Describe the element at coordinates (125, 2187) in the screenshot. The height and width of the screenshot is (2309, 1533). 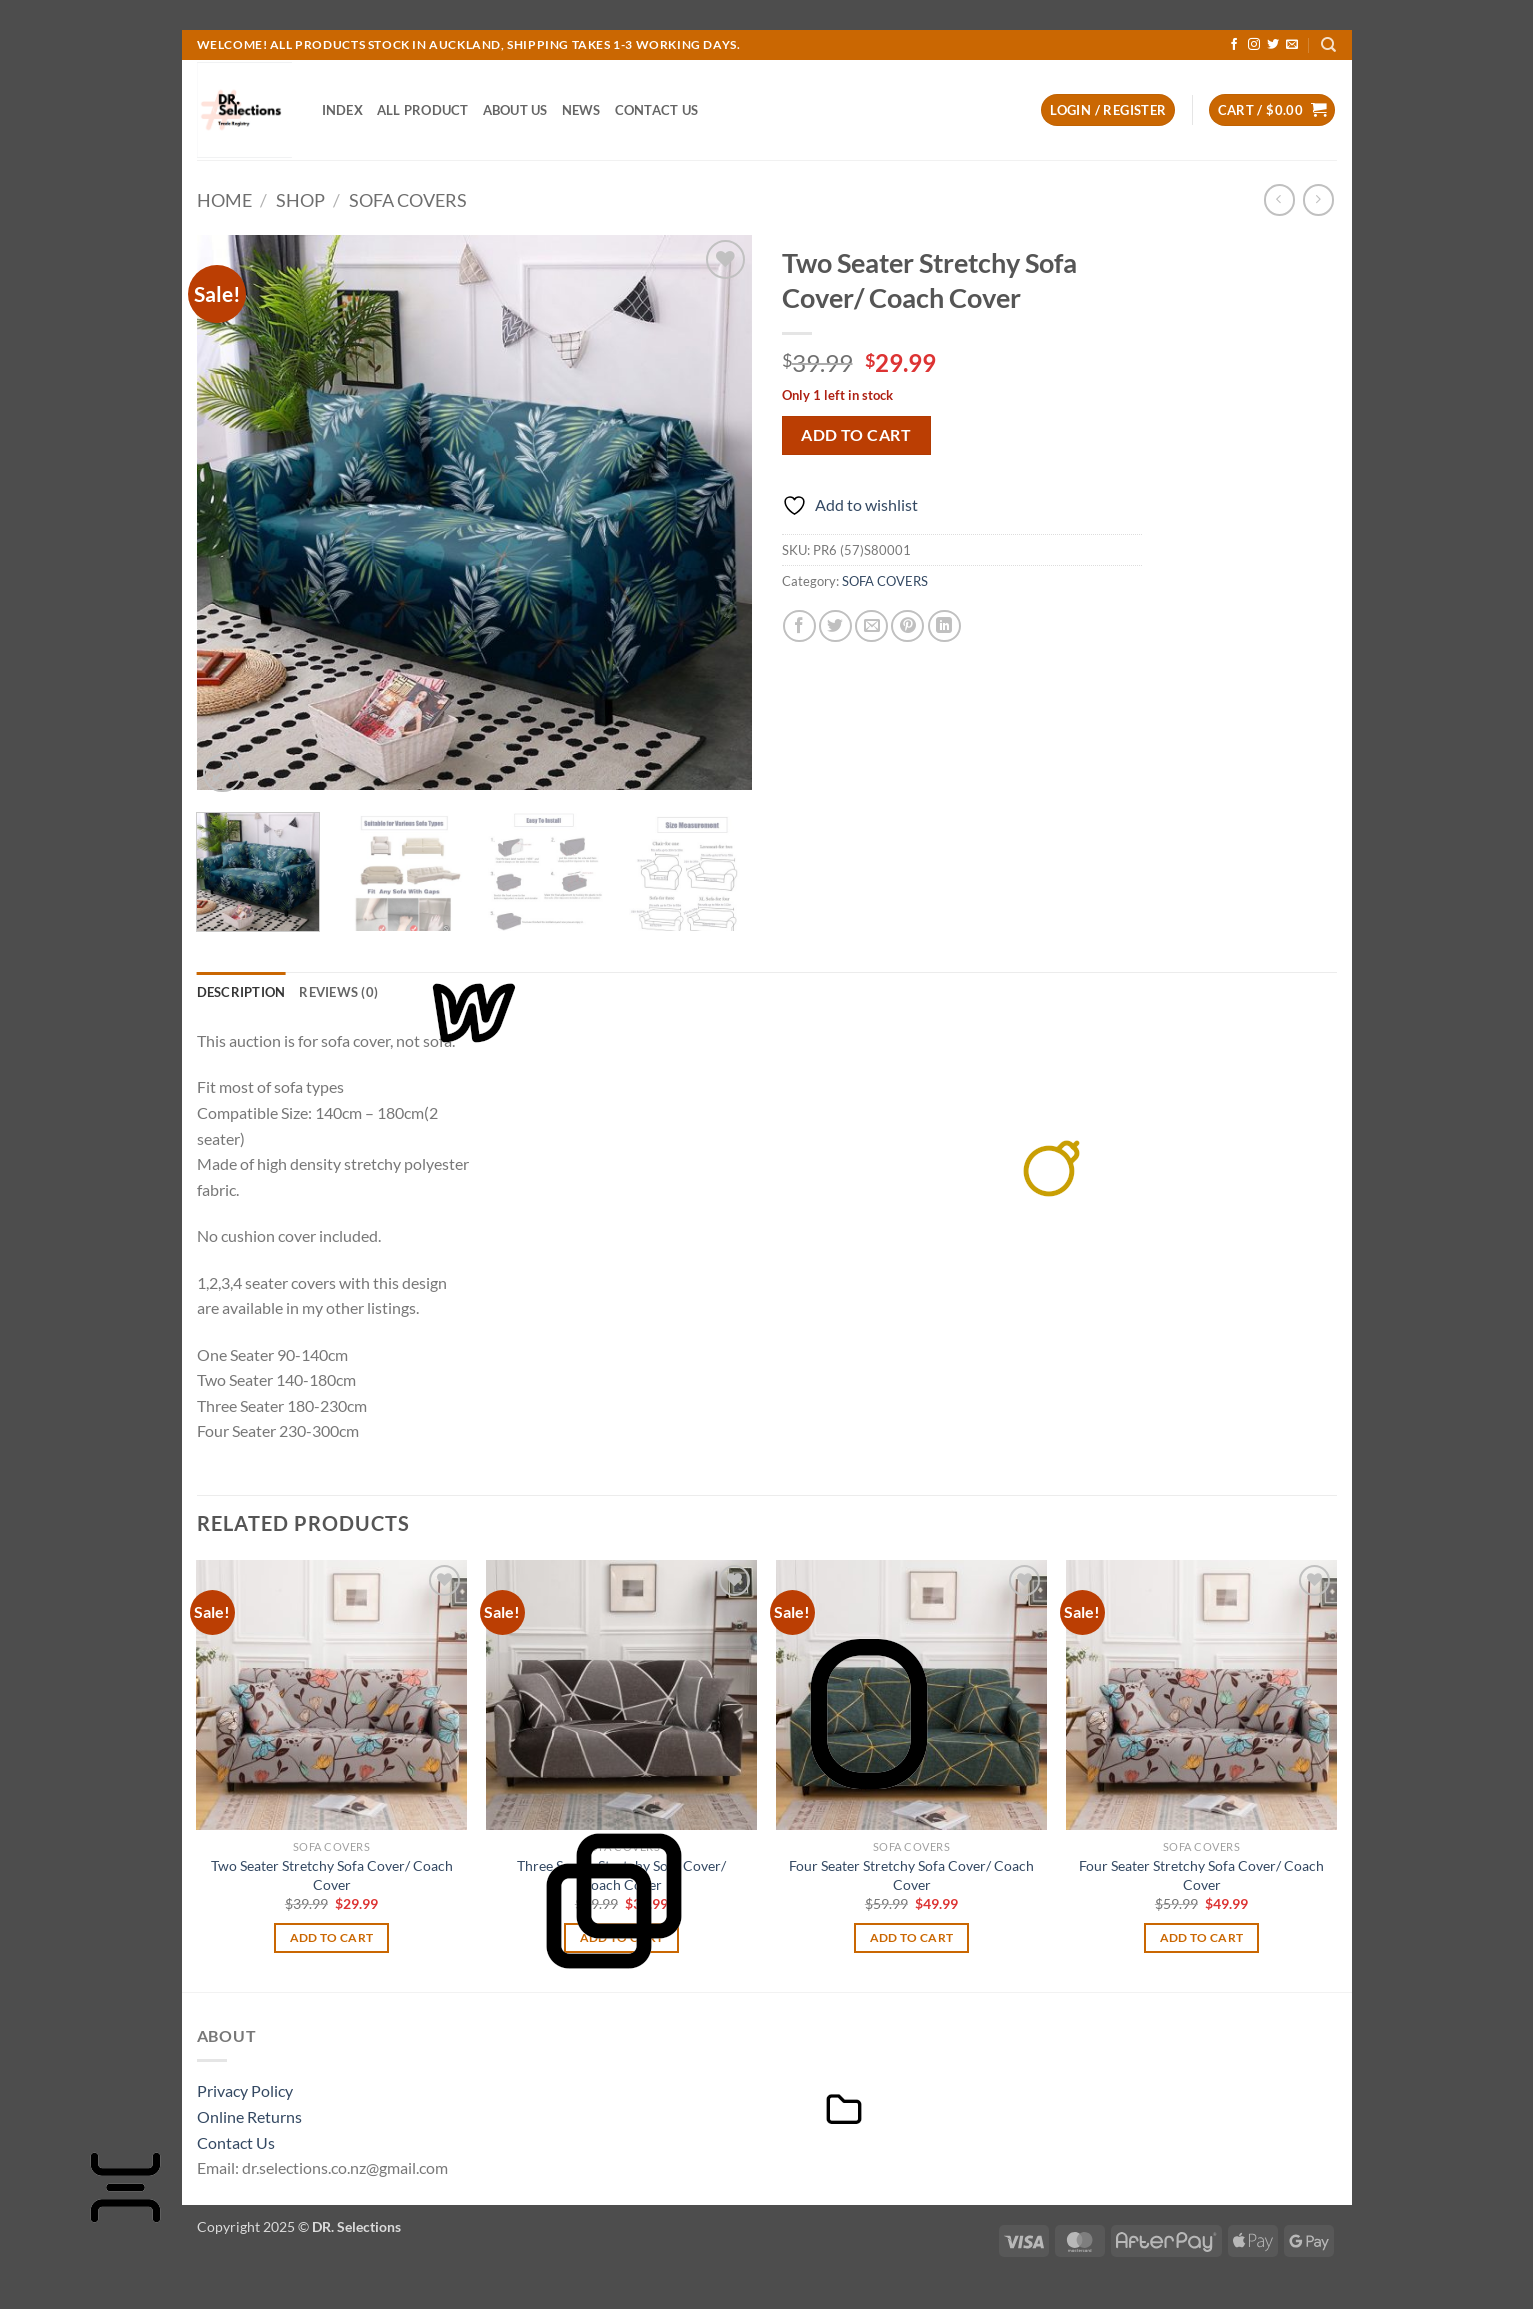
I see `adjust vertical spacing between elements` at that location.